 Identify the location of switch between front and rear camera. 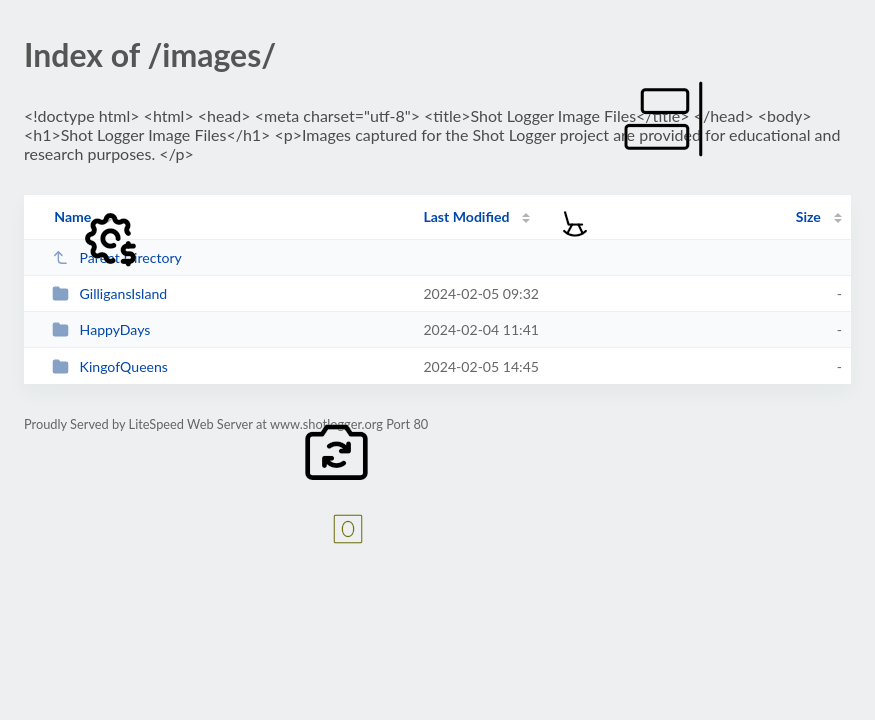
(336, 453).